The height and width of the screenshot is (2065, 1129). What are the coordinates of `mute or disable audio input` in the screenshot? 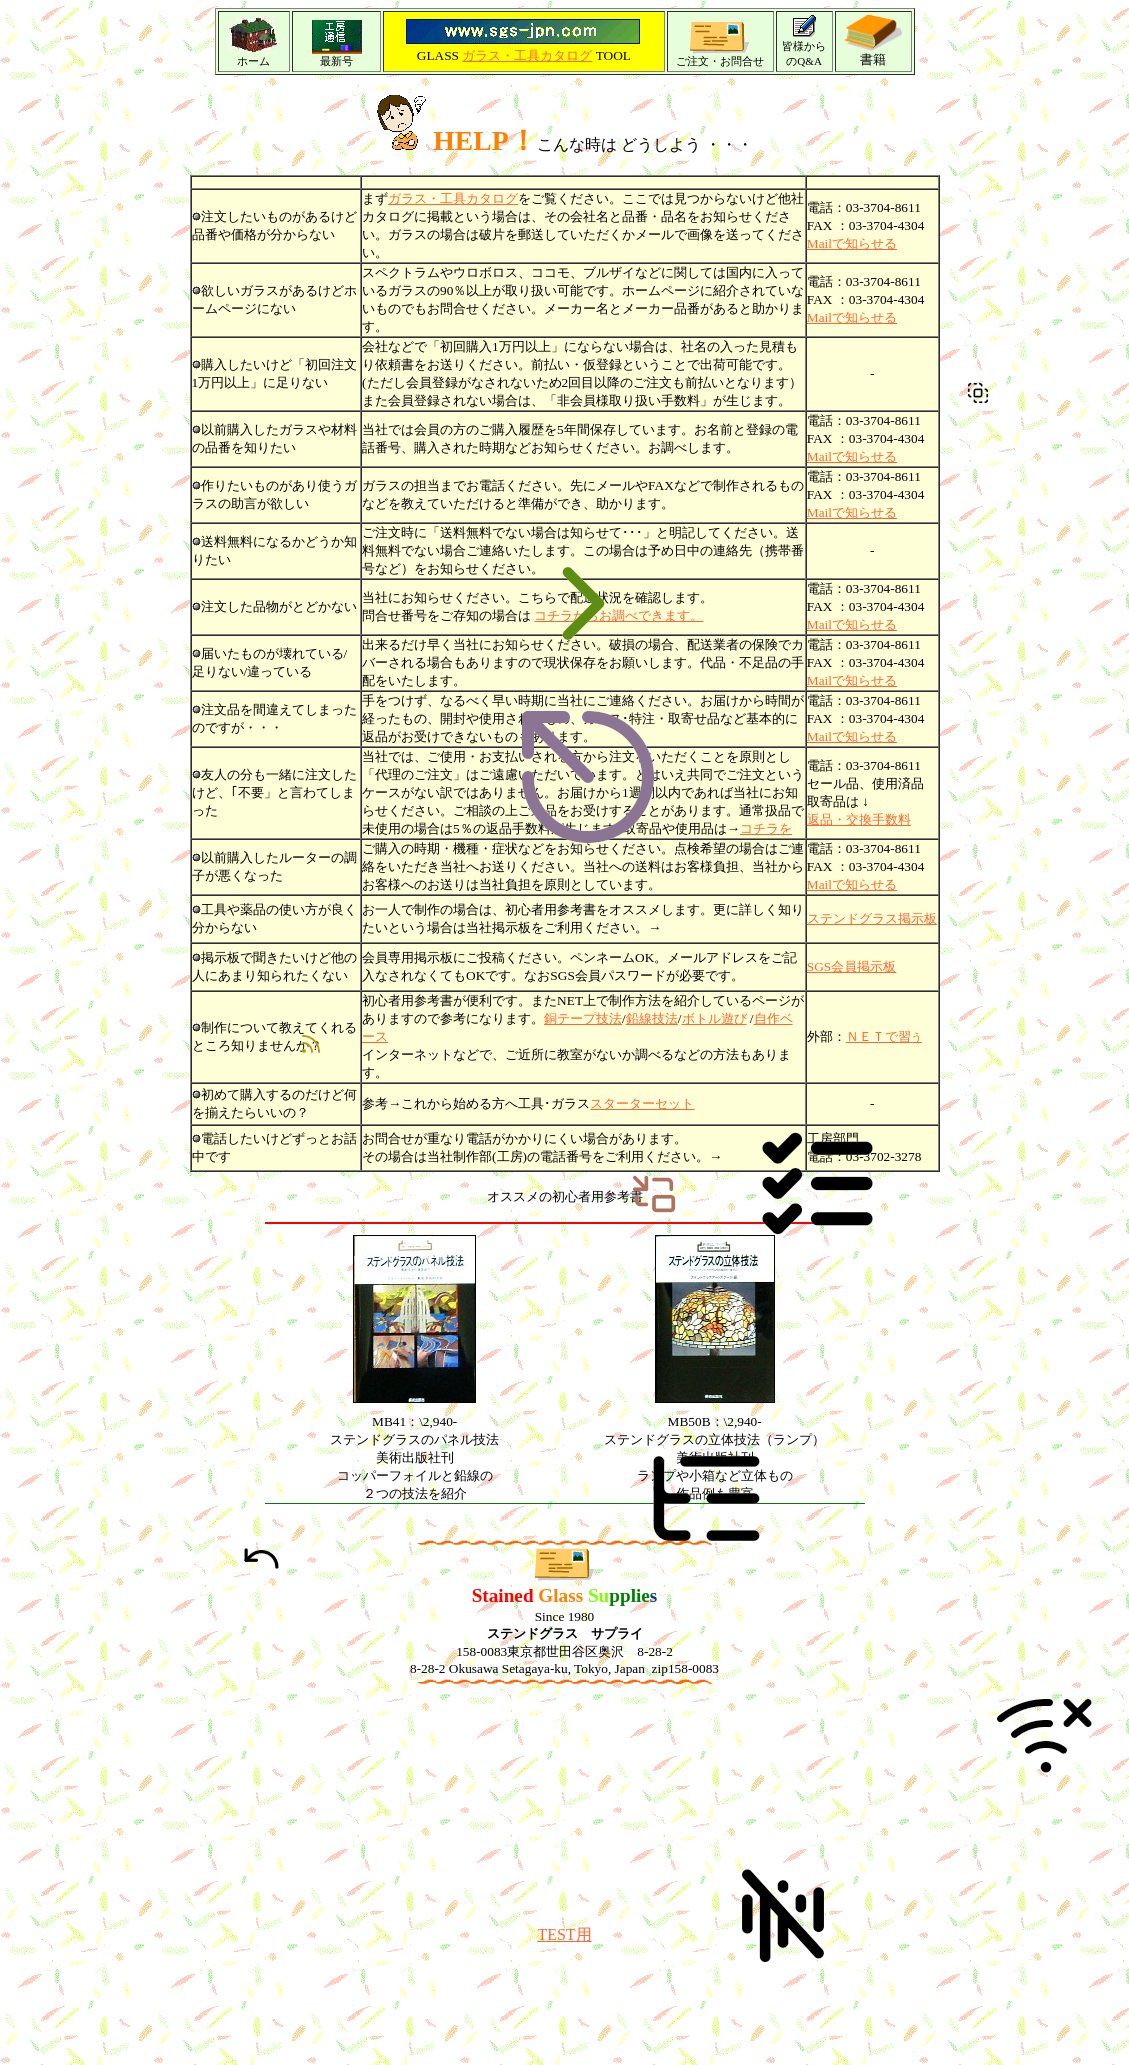 It's located at (783, 1914).